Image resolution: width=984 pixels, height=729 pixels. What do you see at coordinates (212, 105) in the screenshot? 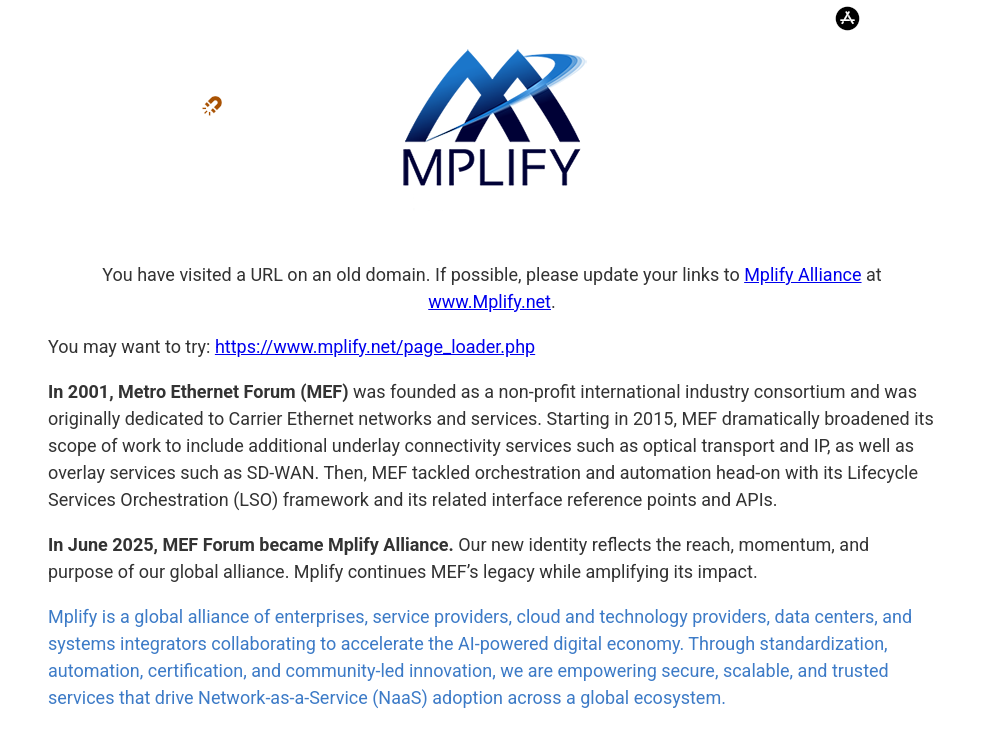
I see `attract or pull related items together` at bounding box center [212, 105].